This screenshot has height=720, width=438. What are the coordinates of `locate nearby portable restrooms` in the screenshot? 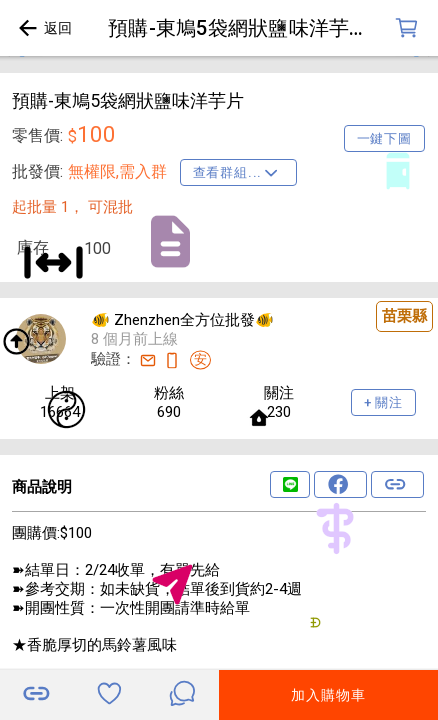 It's located at (398, 171).